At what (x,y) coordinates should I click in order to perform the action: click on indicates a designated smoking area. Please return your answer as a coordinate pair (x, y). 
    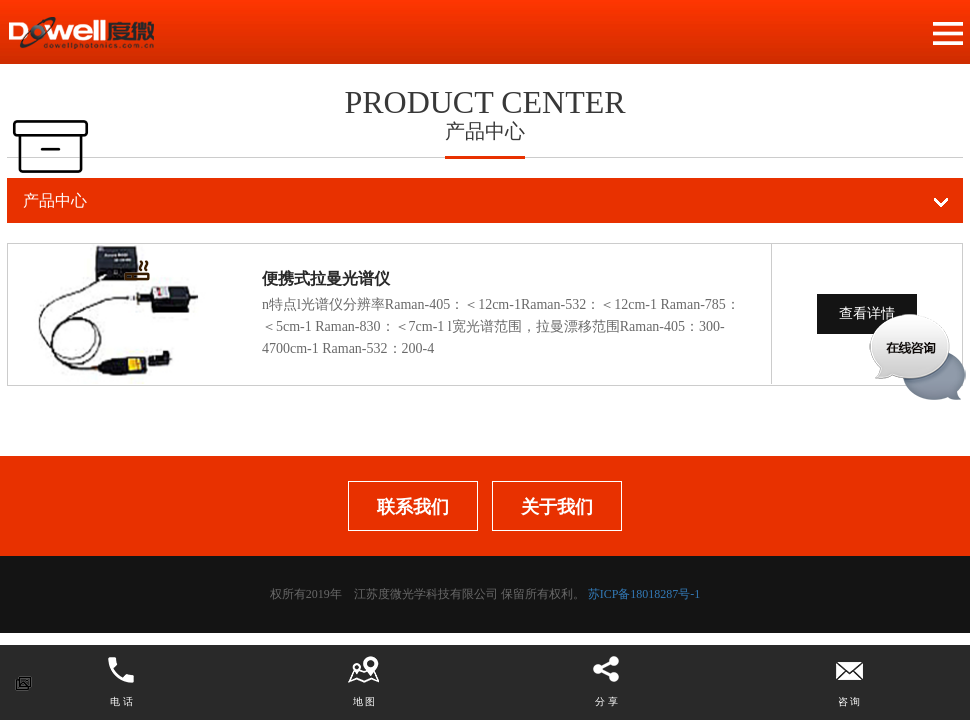
    Looking at the image, I should click on (137, 273).